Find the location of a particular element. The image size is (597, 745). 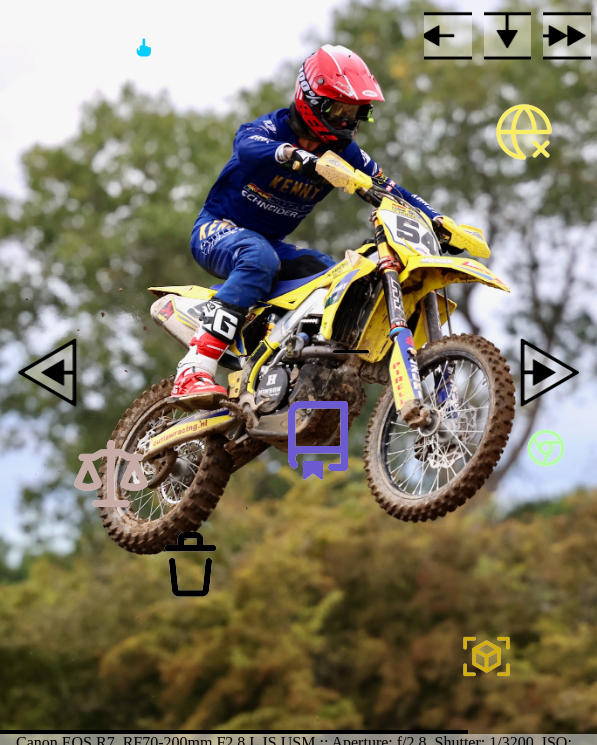

collapse or minimize a section is located at coordinates (351, 350).